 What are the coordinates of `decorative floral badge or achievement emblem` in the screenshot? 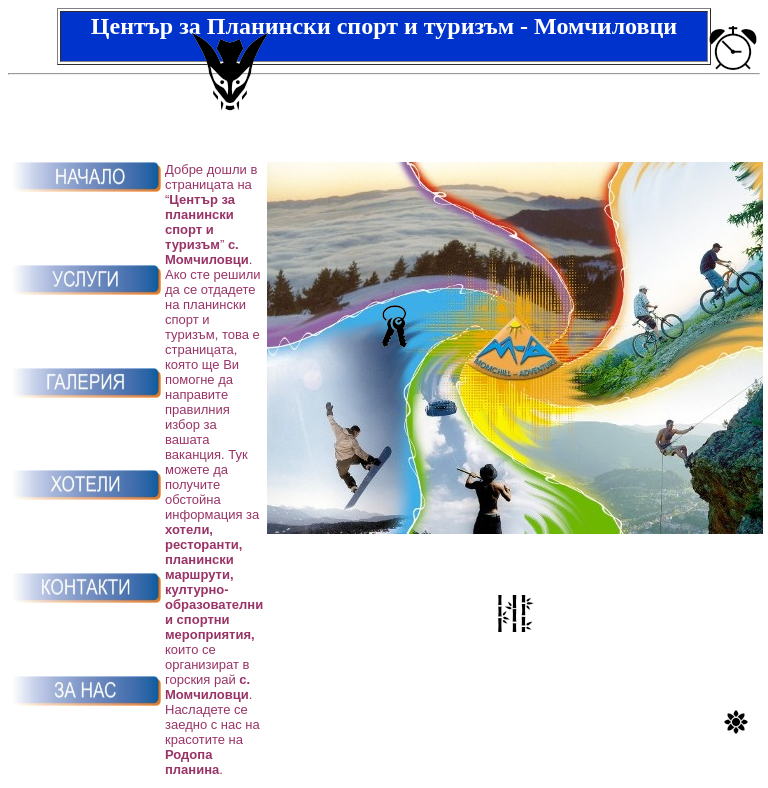 It's located at (736, 722).